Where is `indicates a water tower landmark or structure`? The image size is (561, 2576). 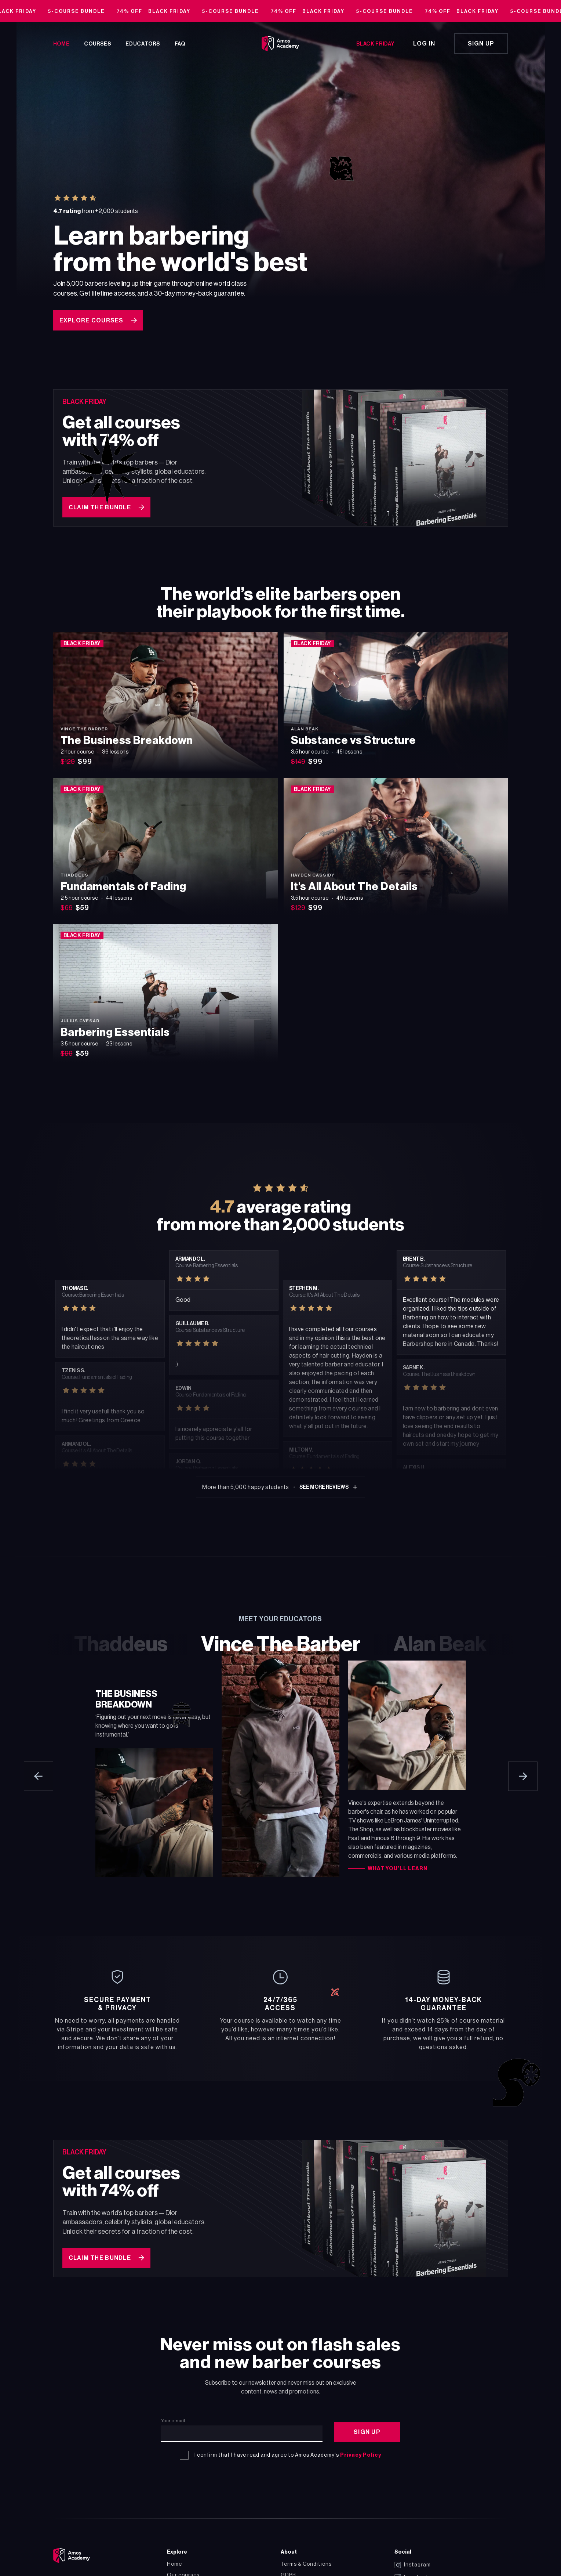
indicates a water tower landmark or structure is located at coordinates (181, 1714).